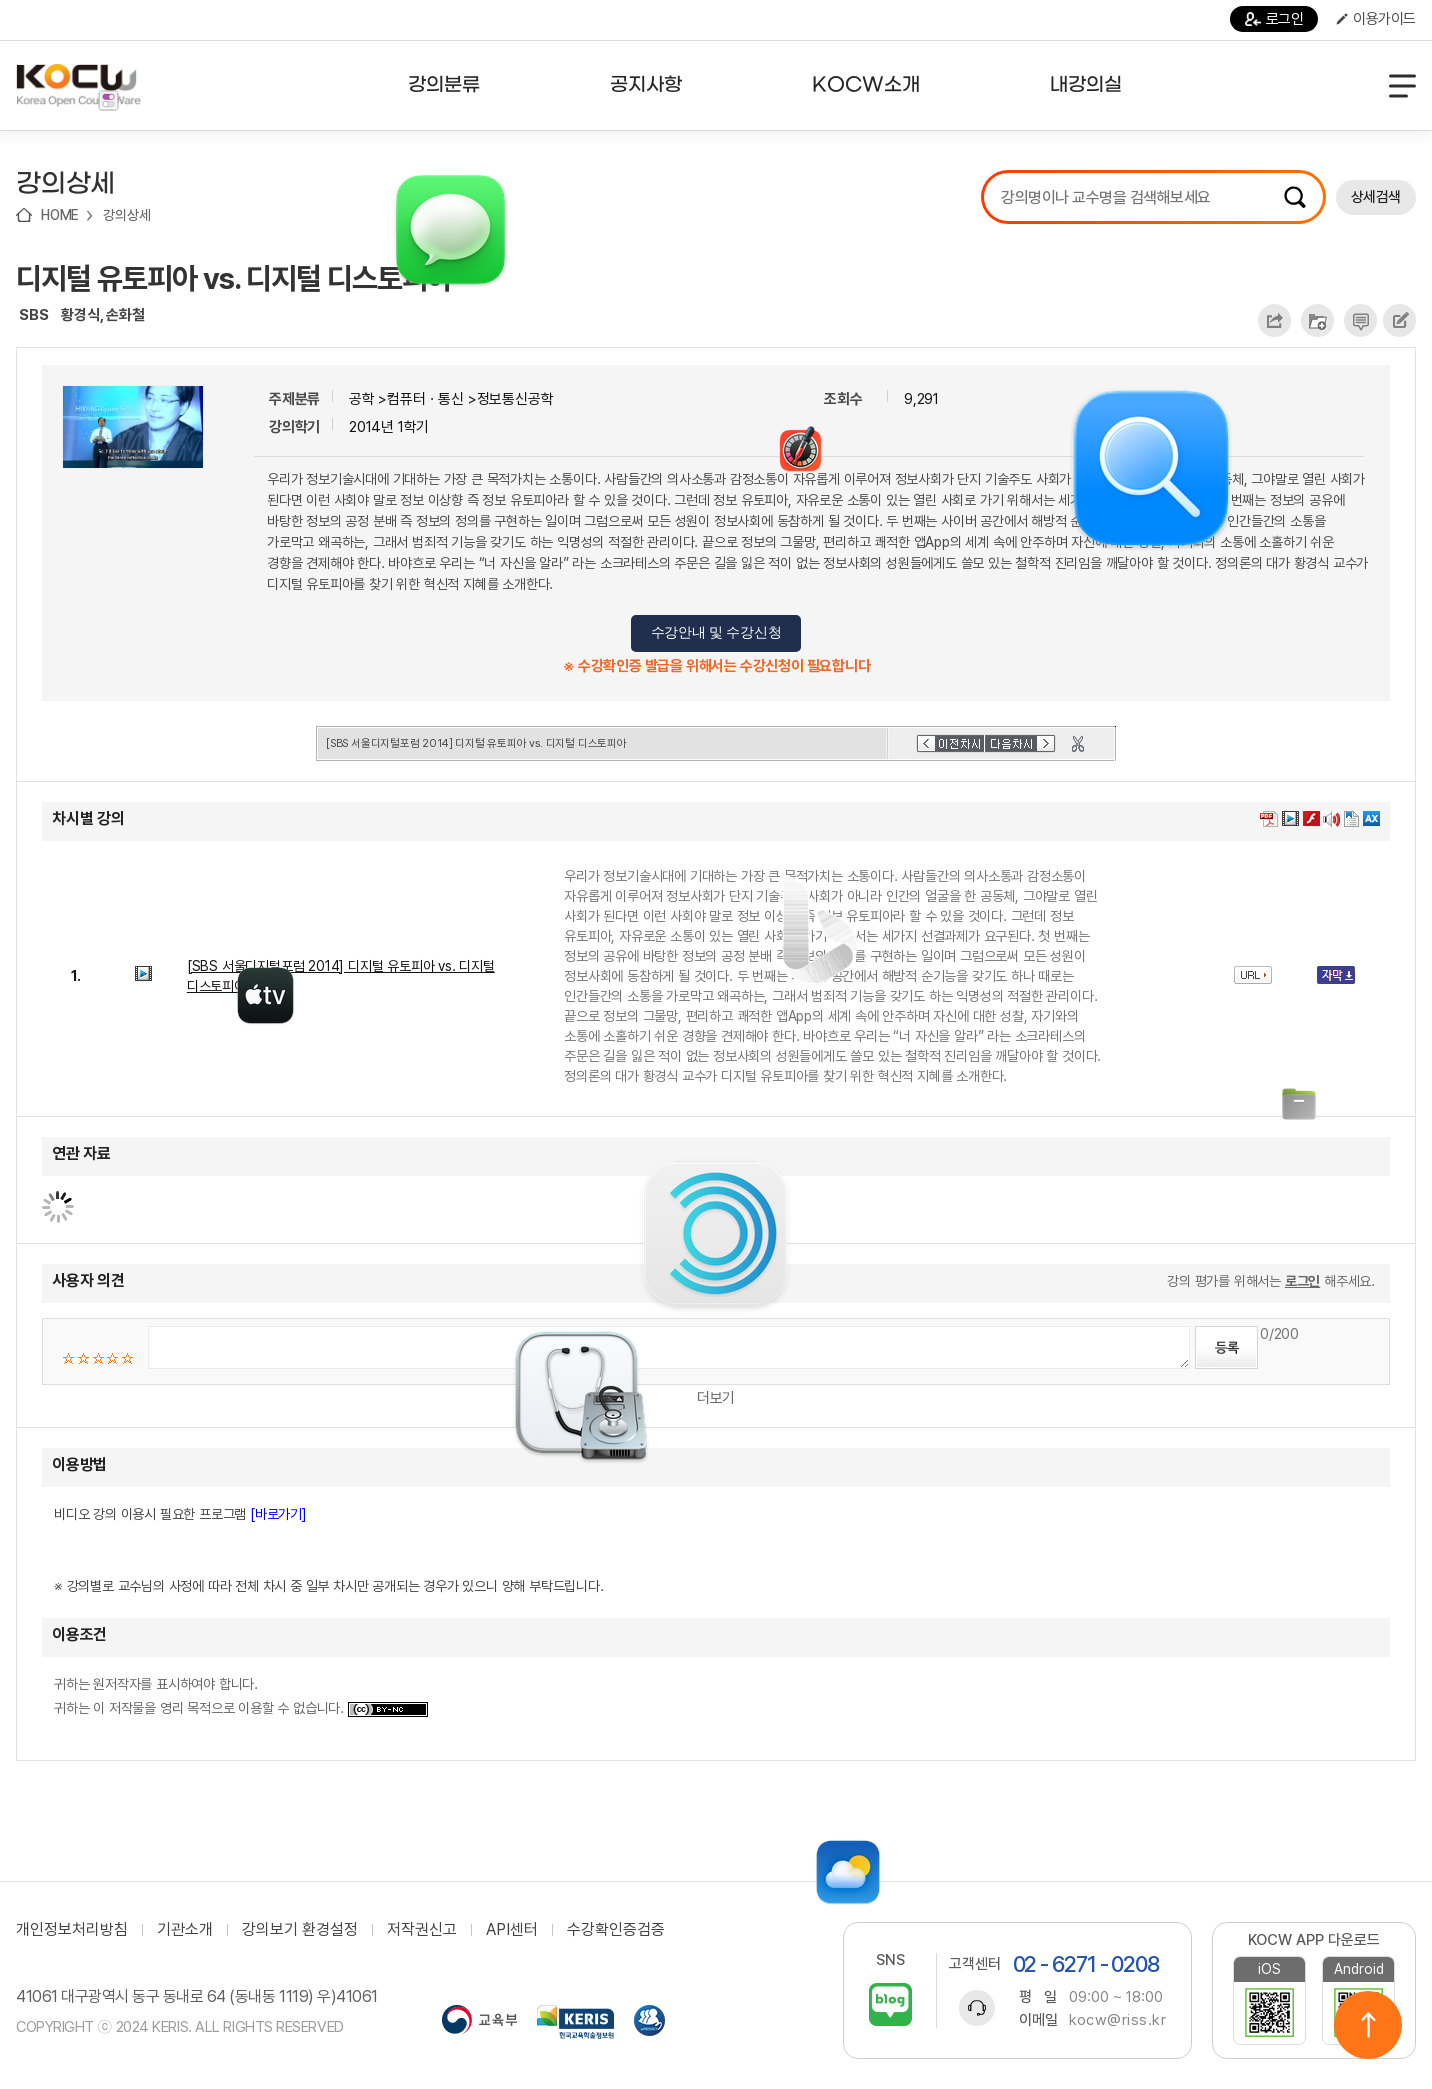 The width and height of the screenshot is (1432, 2089). What do you see at coordinates (450, 229) in the screenshot?
I see `open the messages app` at bounding box center [450, 229].